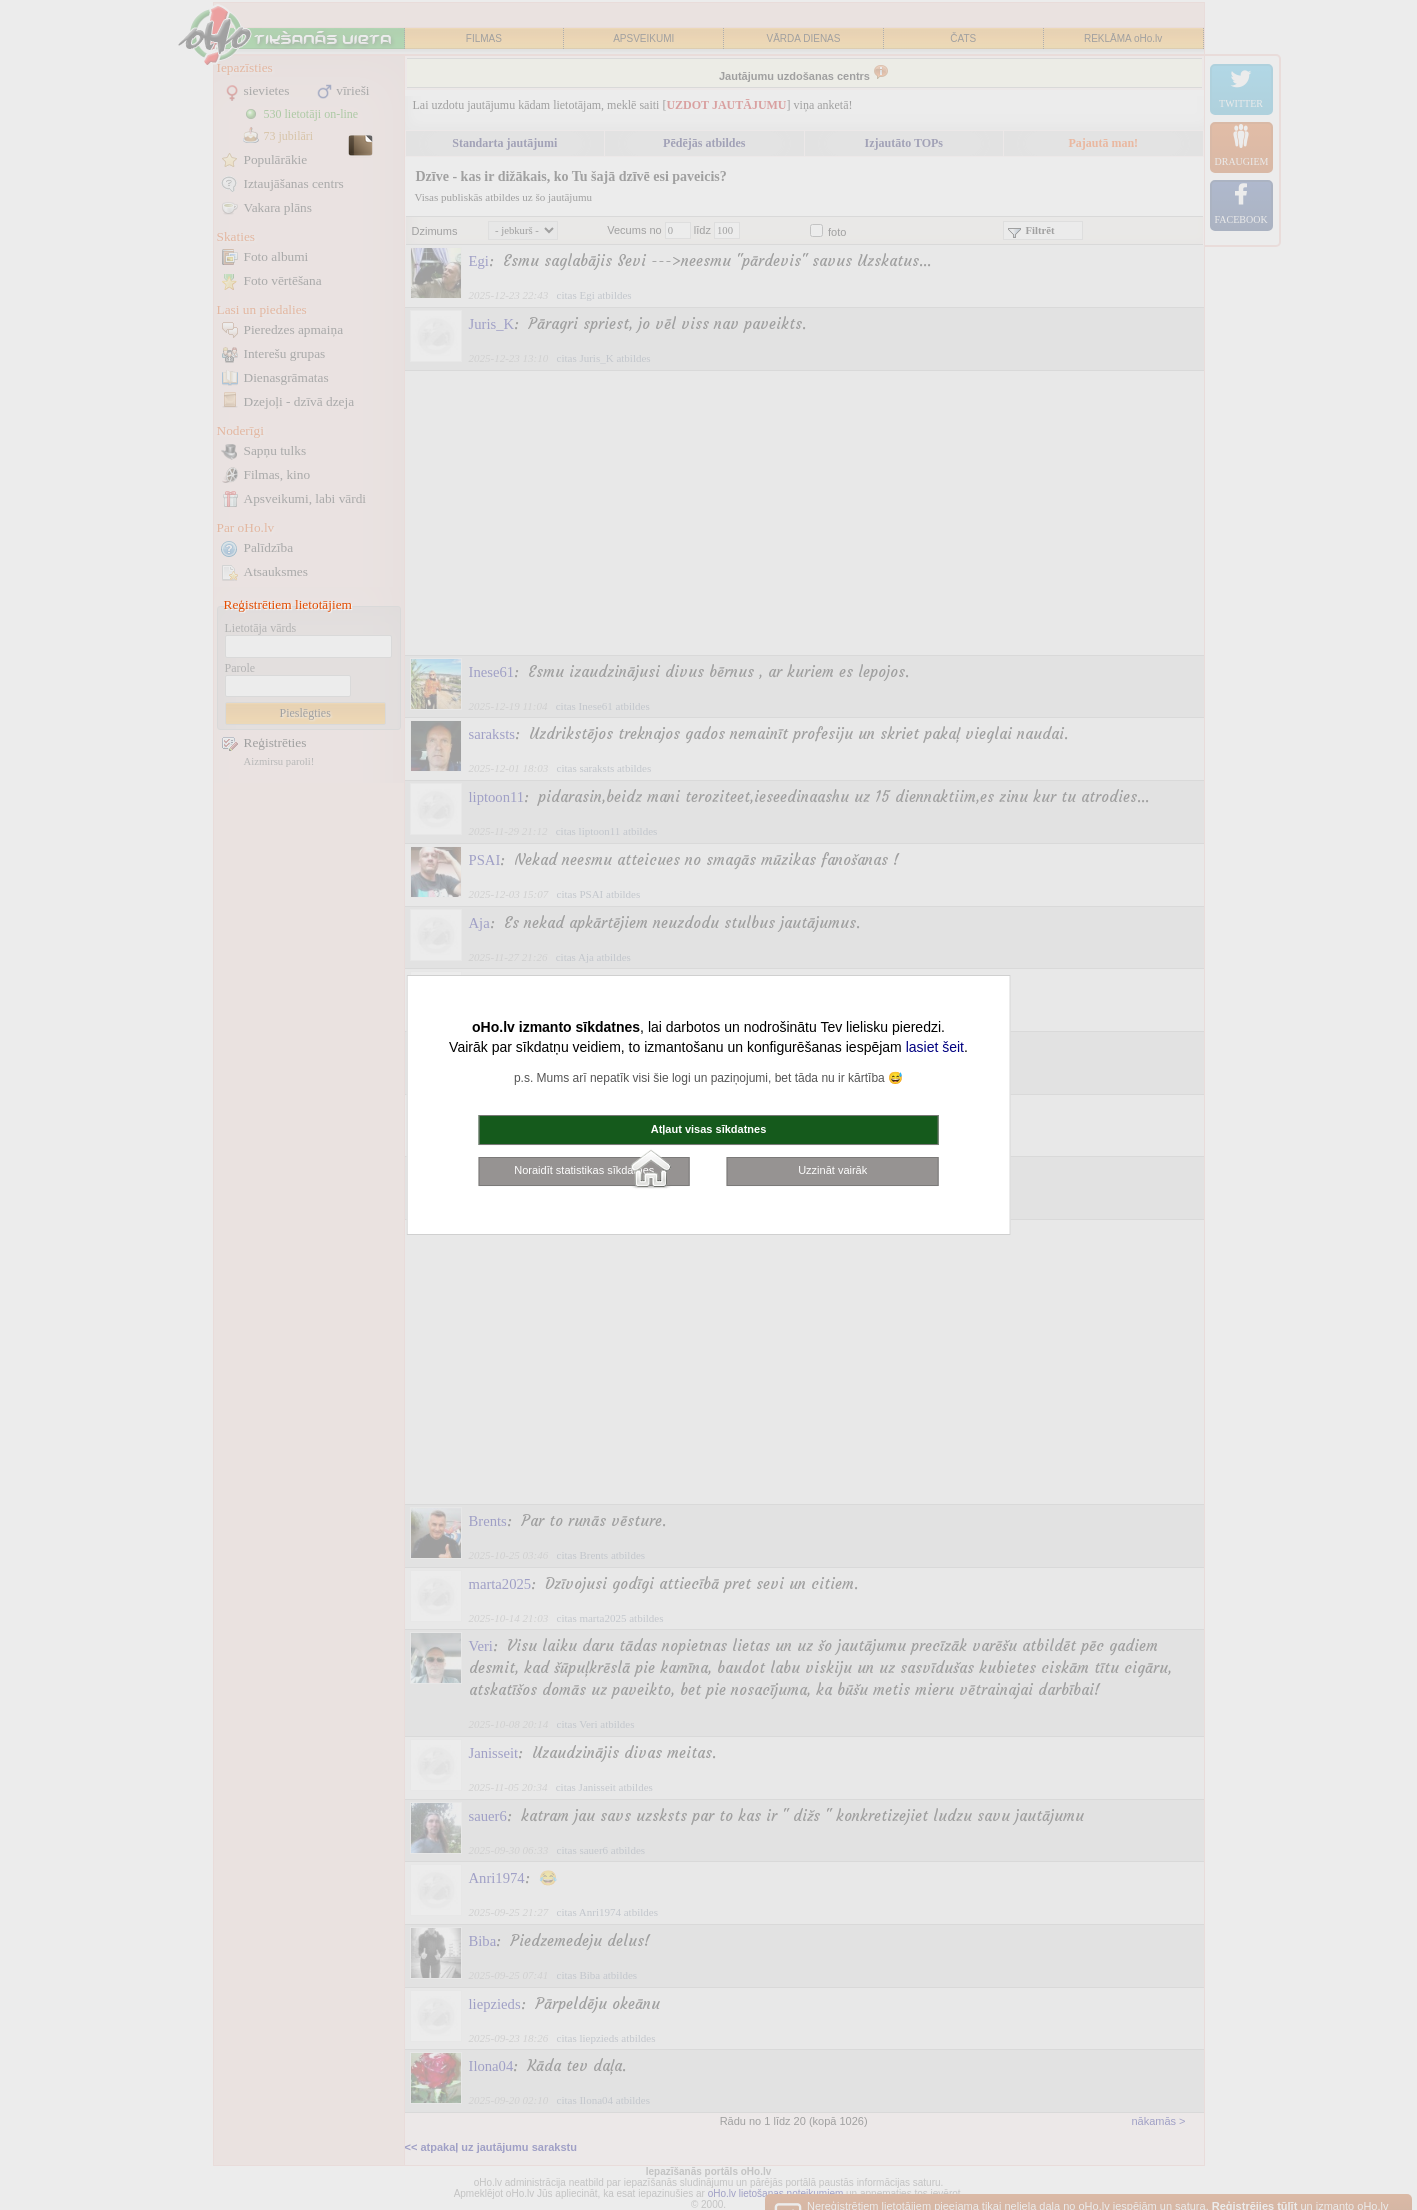 The width and height of the screenshot is (1417, 2210). Describe the element at coordinates (360, 144) in the screenshot. I see `change desktop wallpaper settings` at that location.